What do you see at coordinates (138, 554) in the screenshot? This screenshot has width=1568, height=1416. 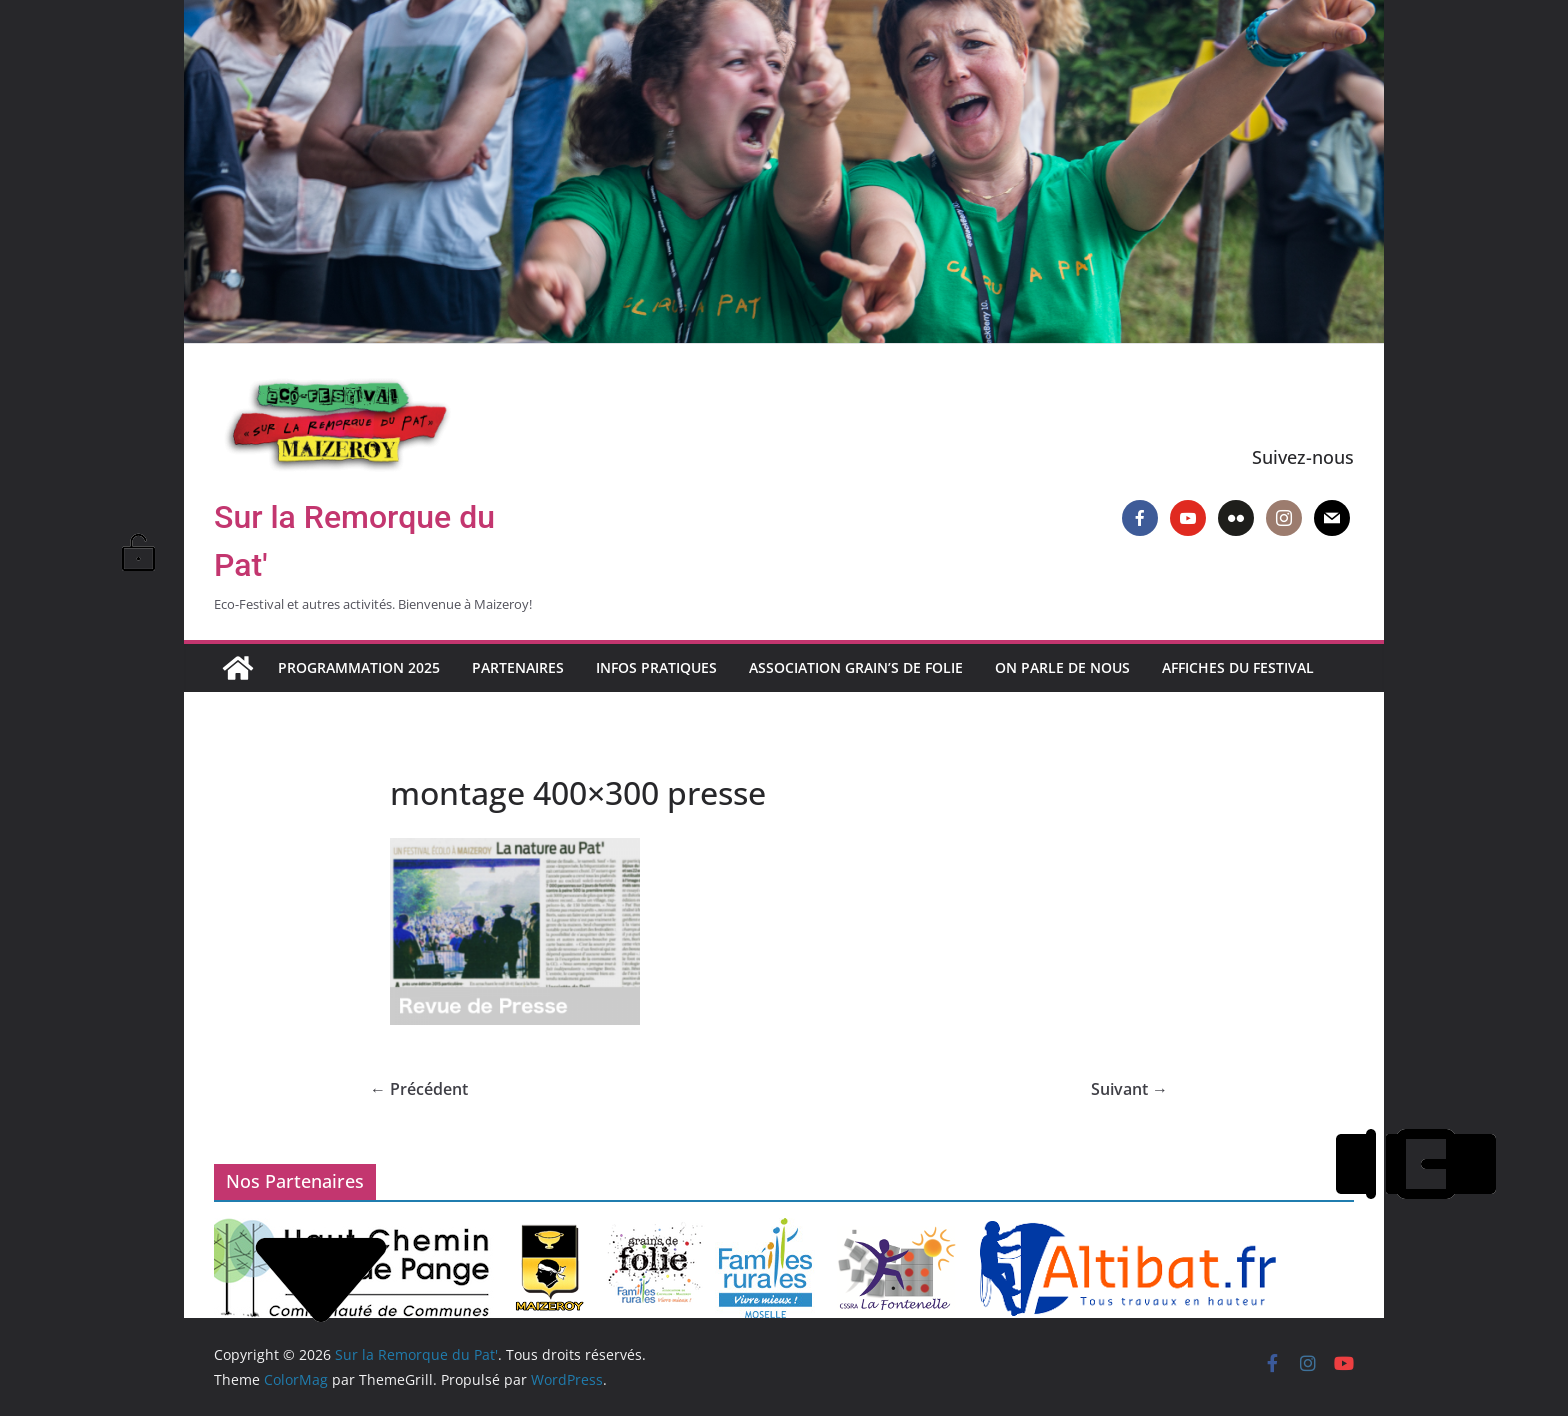 I see `unlocked or unsecured state` at bounding box center [138, 554].